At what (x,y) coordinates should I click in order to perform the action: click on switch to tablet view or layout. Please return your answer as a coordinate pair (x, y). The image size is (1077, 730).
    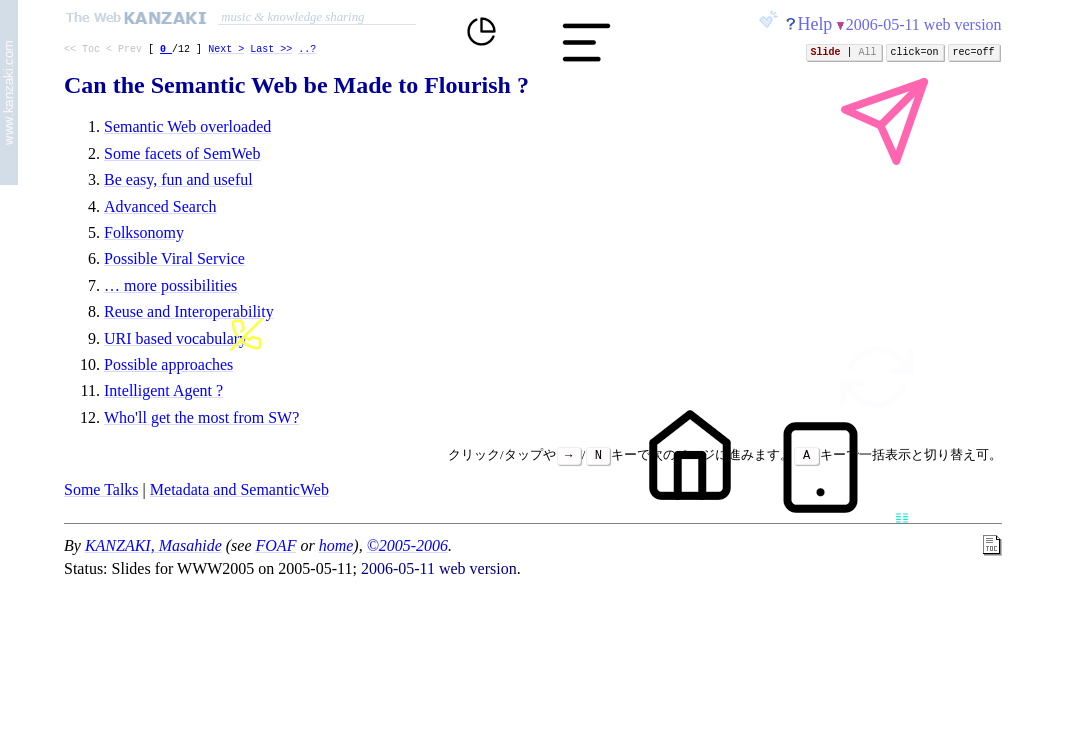
    Looking at the image, I should click on (820, 467).